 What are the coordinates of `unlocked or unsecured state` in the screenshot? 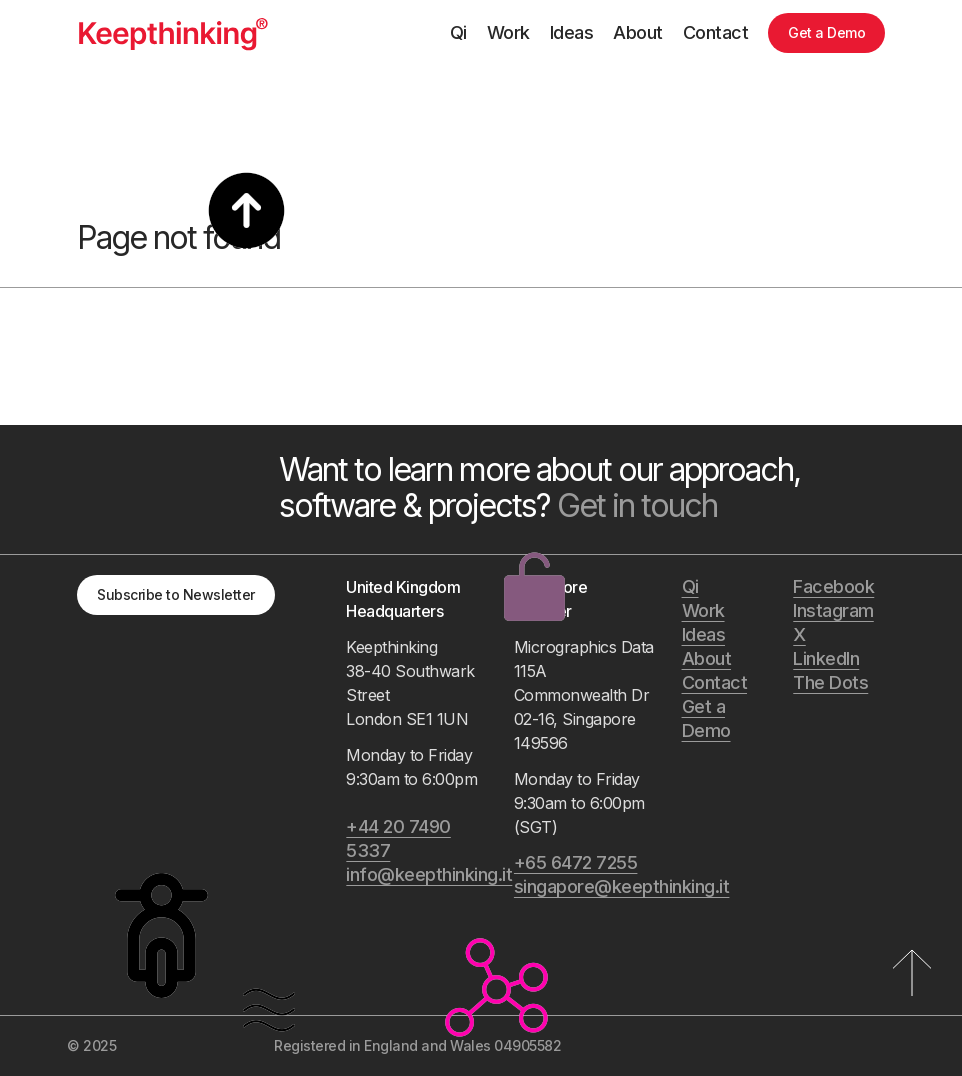 It's located at (534, 590).